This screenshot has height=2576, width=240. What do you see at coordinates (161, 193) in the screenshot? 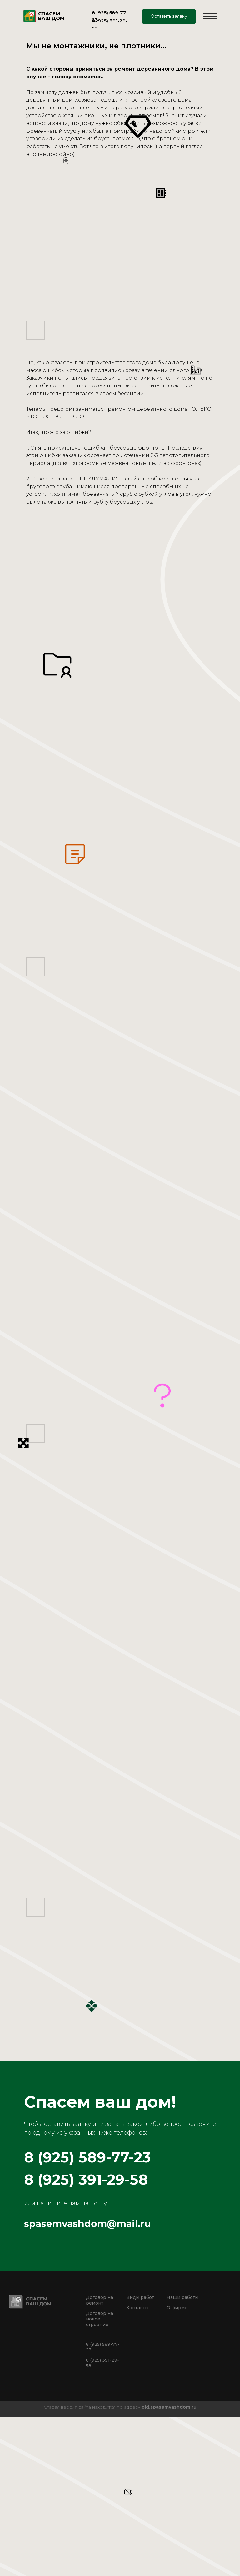
I see `access developer or hardware settings` at bounding box center [161, 193].